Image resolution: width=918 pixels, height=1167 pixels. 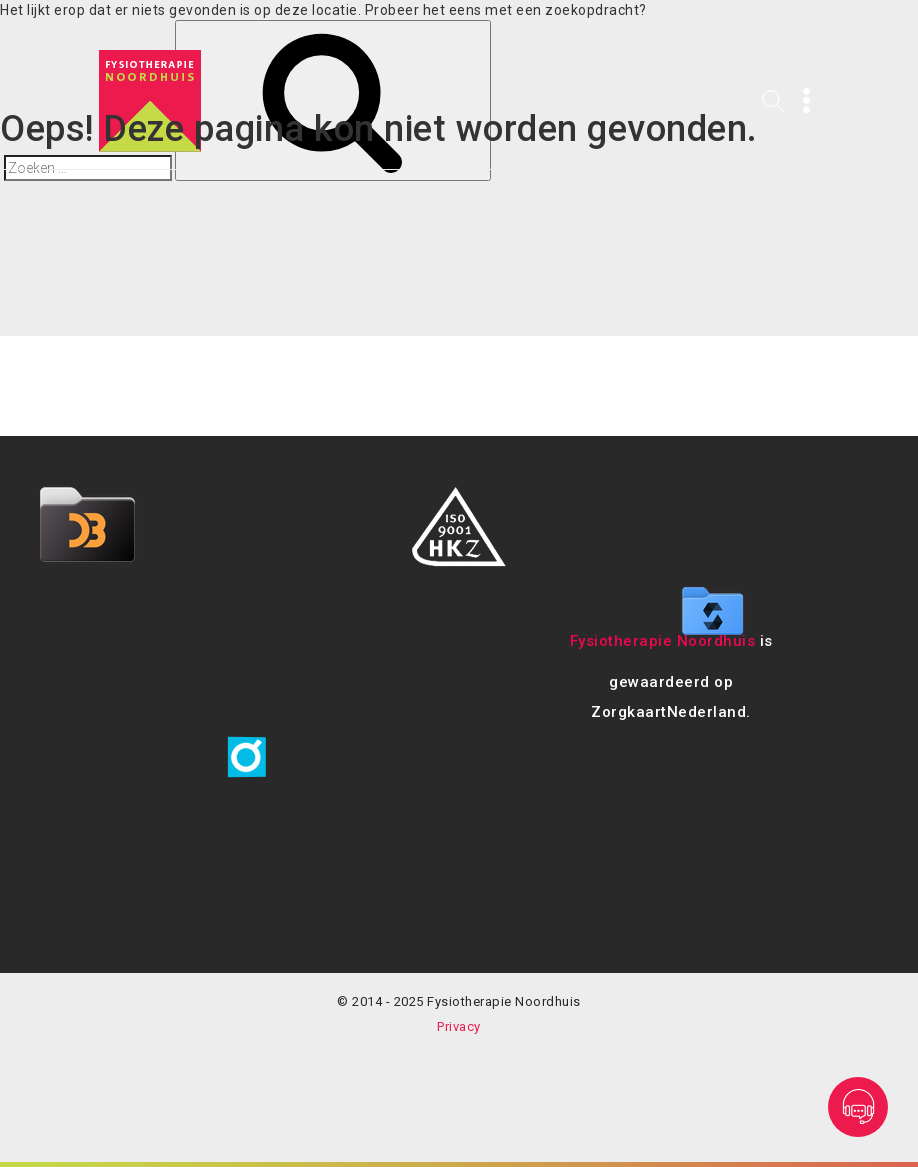 I want to click on open D3.js project folder, so click(x=87, y=527).